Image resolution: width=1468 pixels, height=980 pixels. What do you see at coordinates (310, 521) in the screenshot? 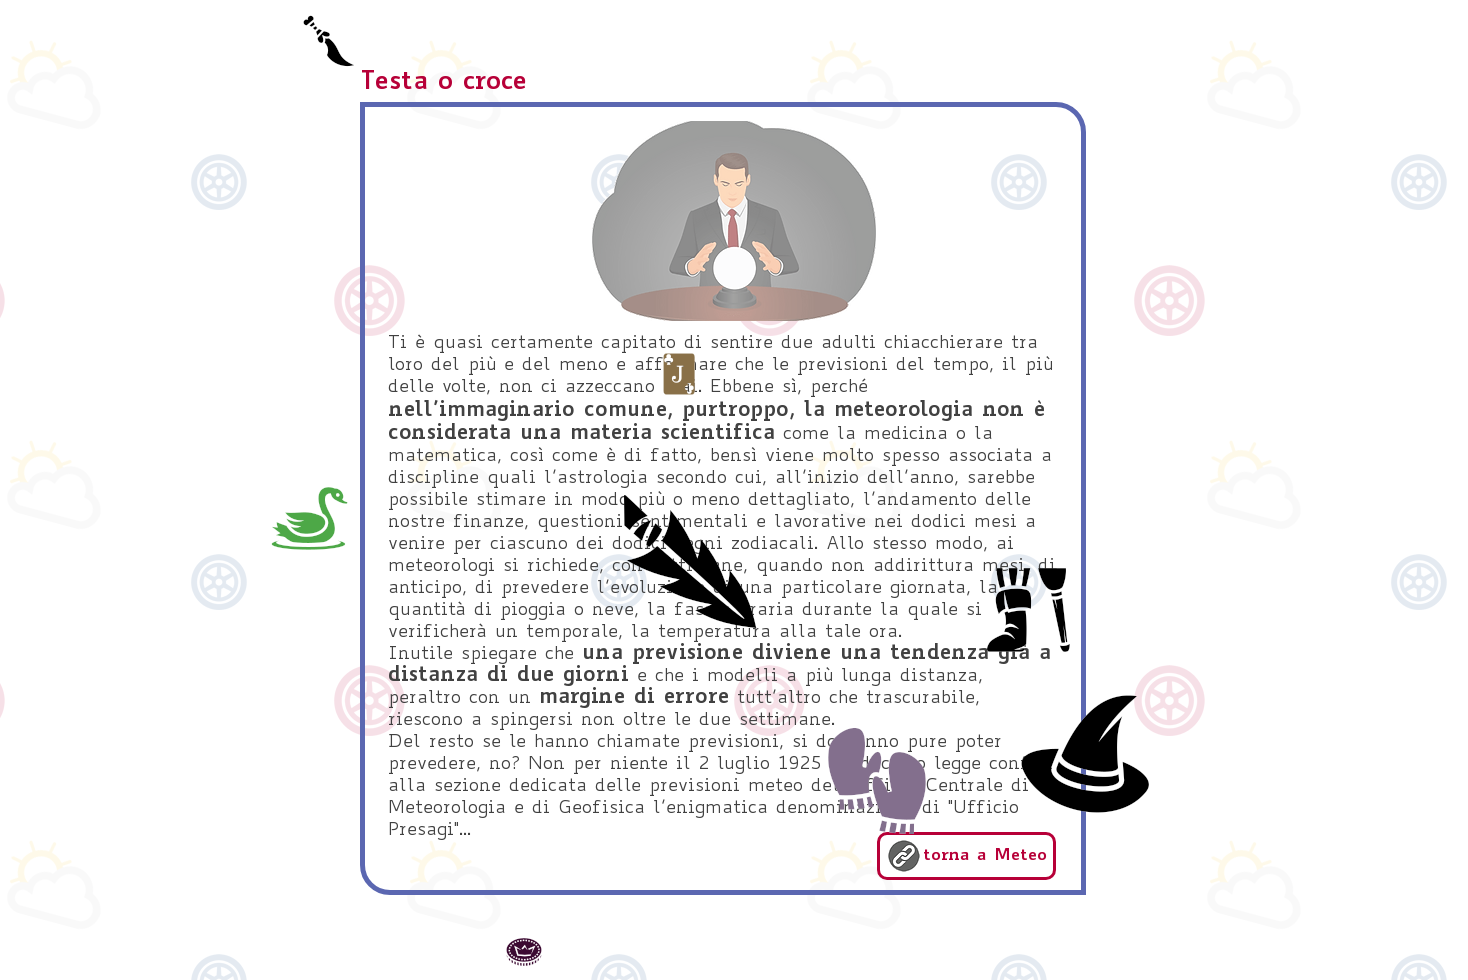
I see `decorative swan icon for nature or wildlife themed games` at bounding box center [310, 521].